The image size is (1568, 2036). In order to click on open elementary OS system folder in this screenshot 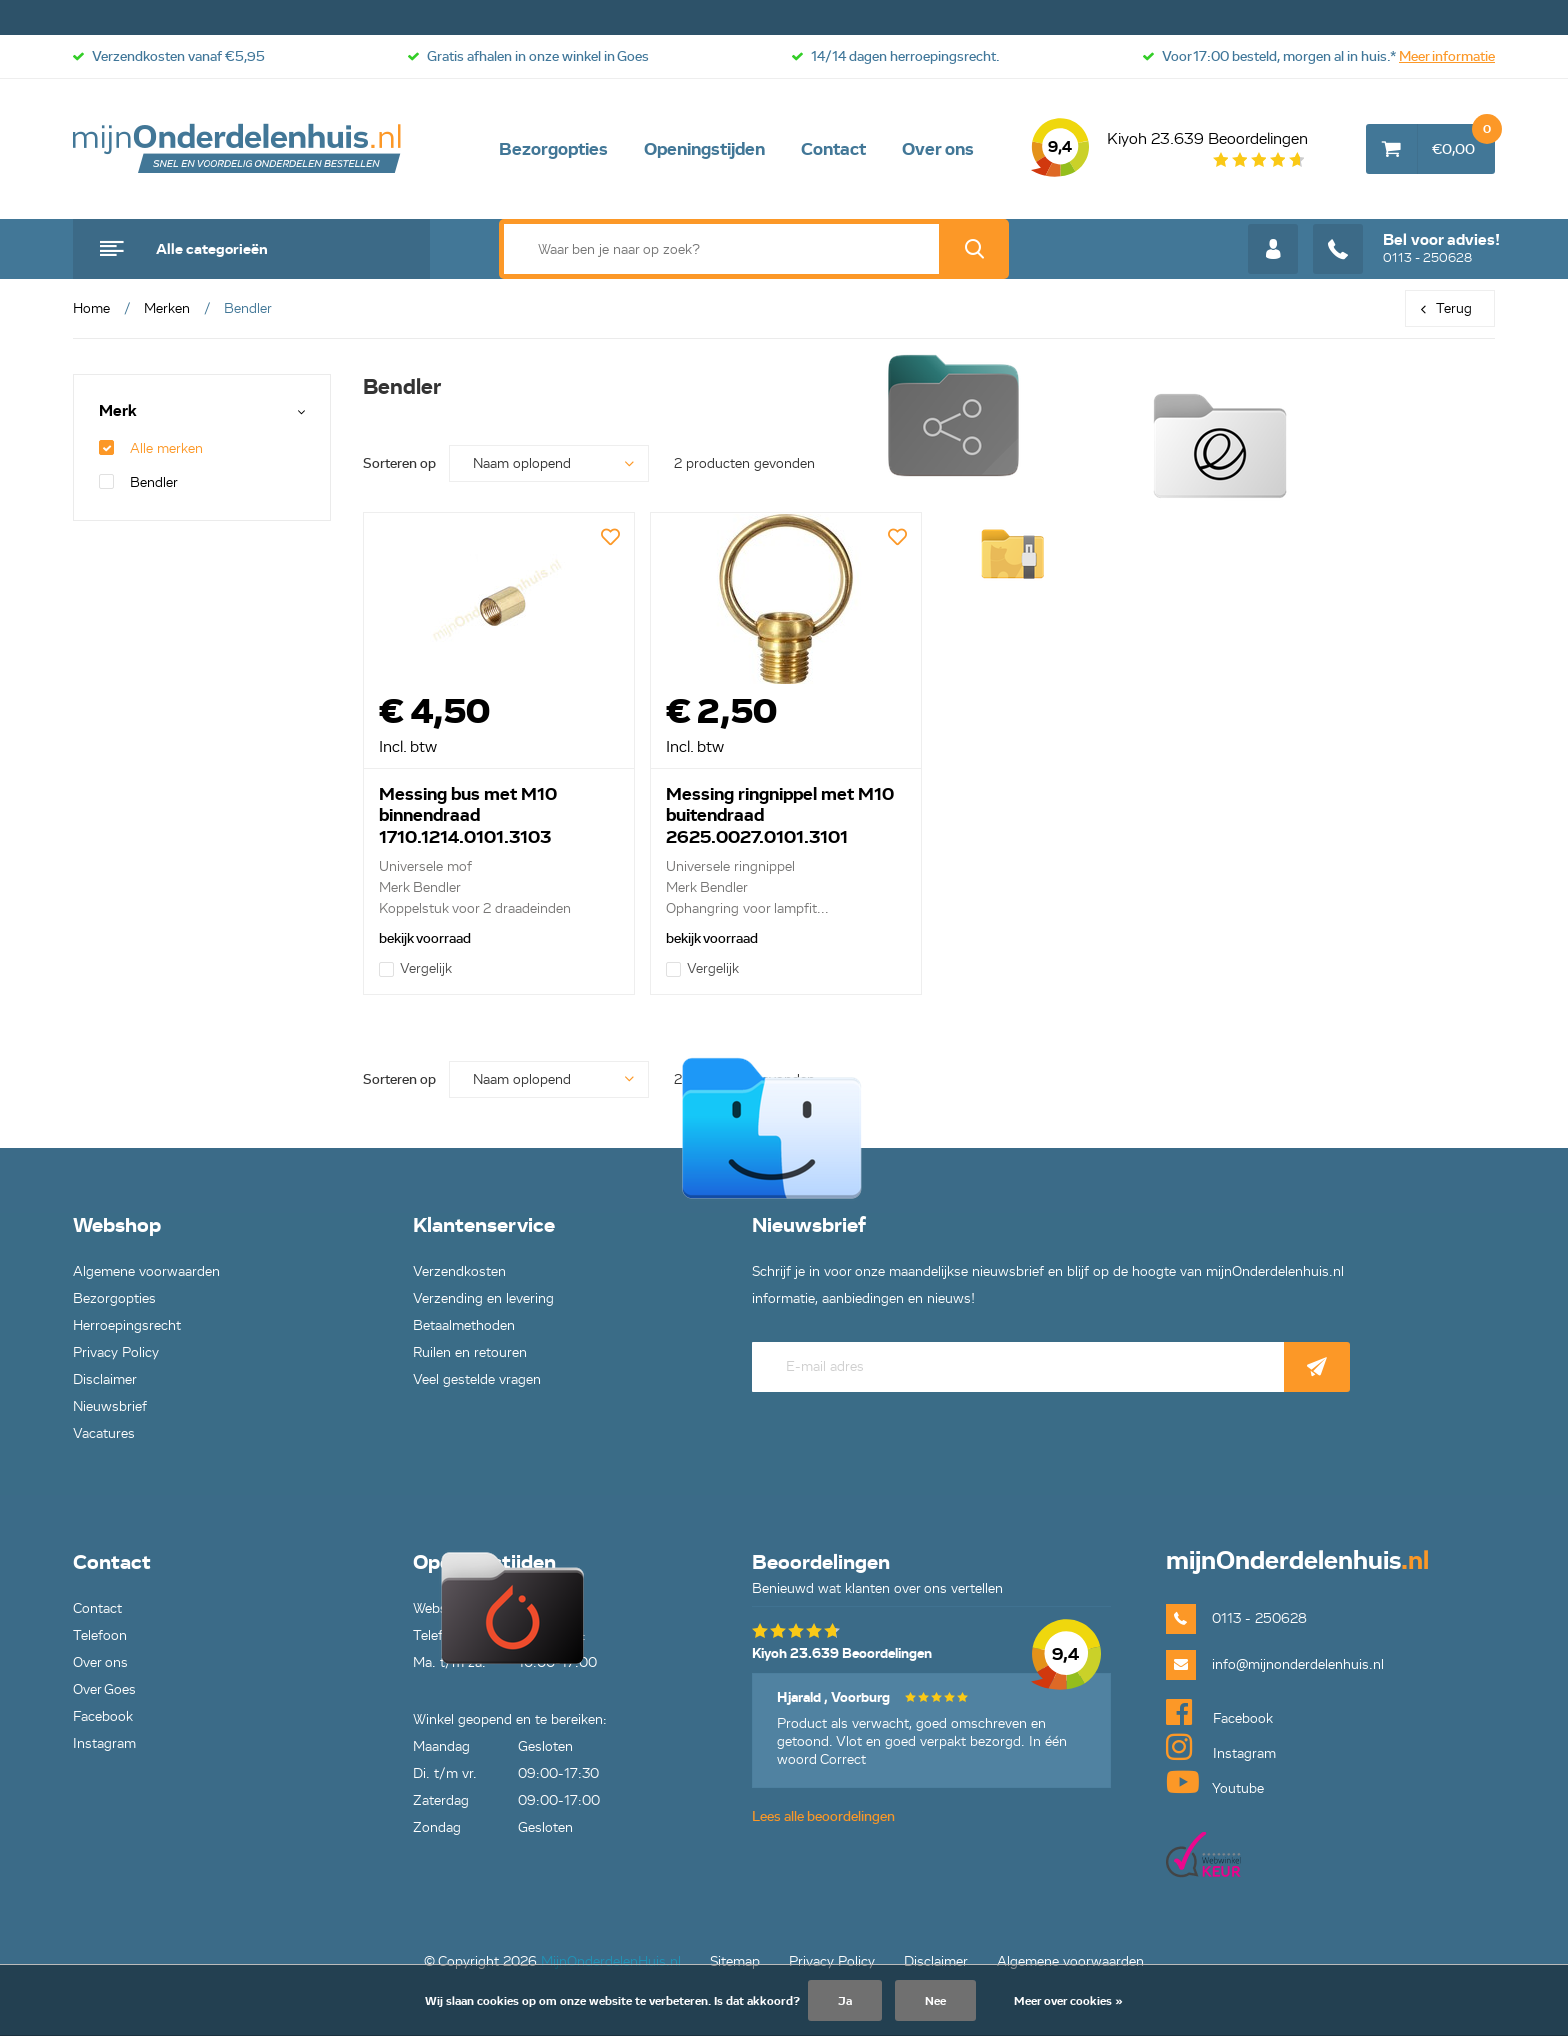, I will do `click(1219, 449)`.